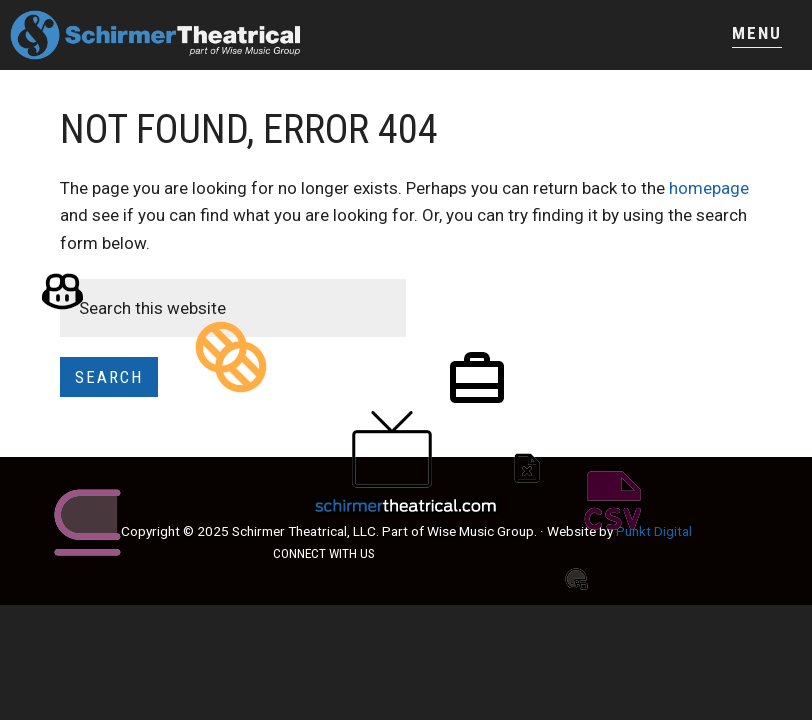 This screenshot has height=720, width=812. I want to click on indicates a subset relationship in mathematical or data operations, so click(89, 521).